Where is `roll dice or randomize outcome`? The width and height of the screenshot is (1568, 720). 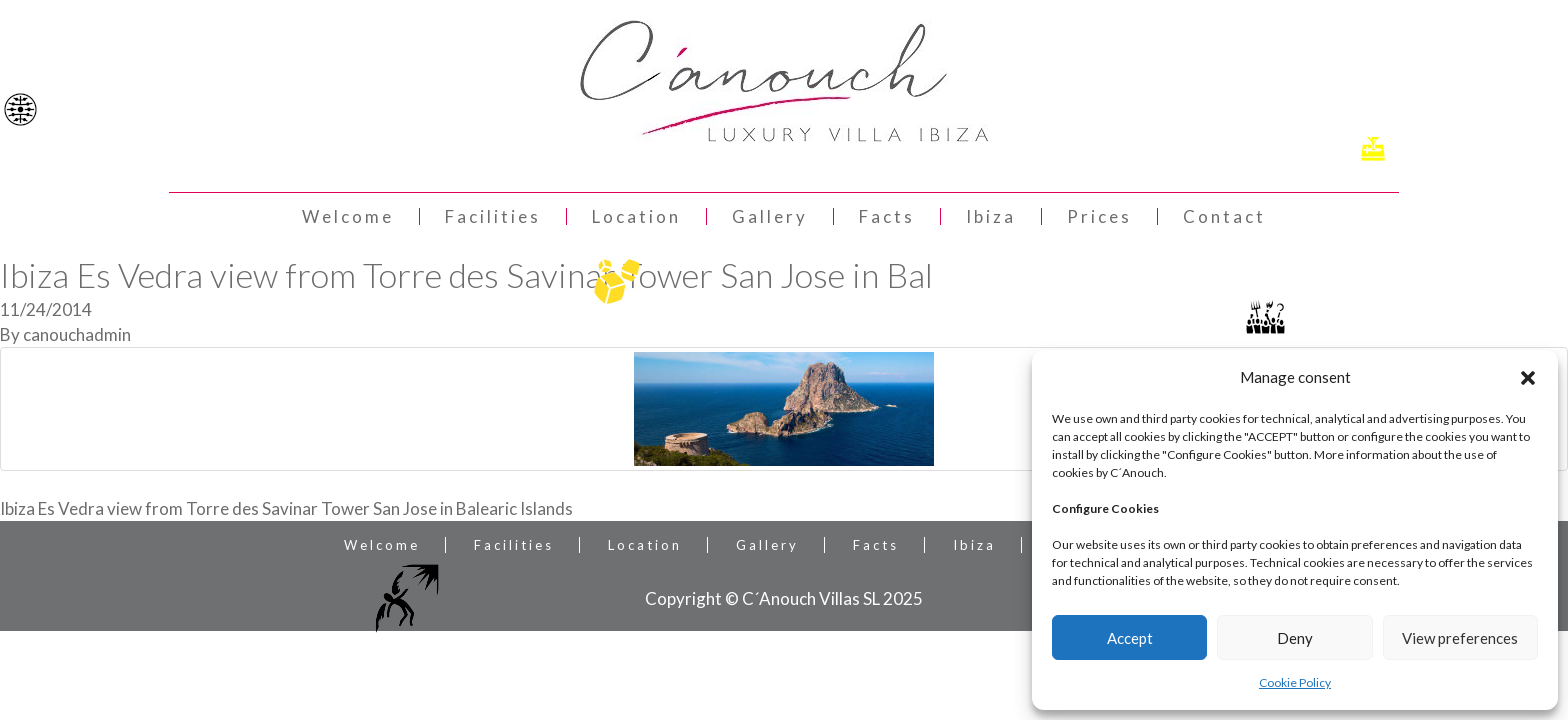 roll dice or randomize outcome is located at coordinates (616, 281).